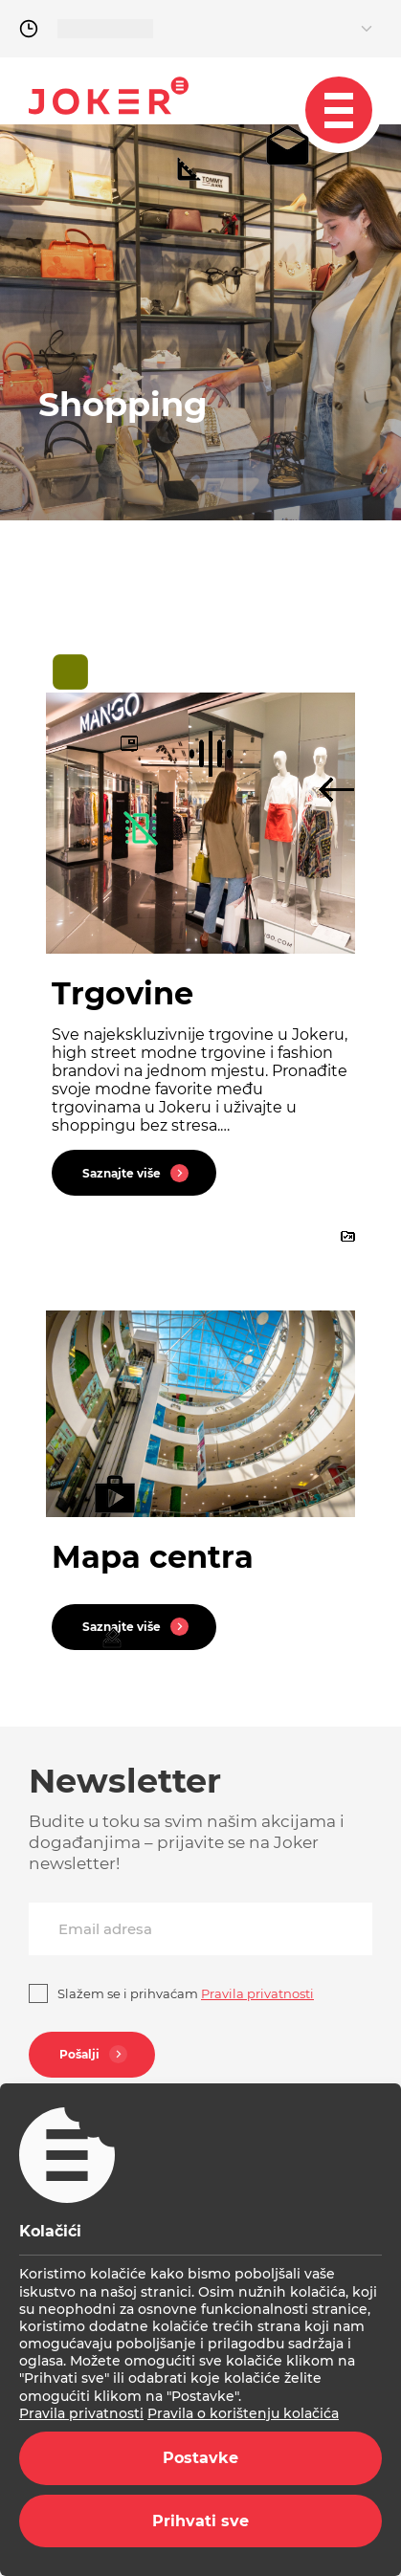 The image size is (401, 2576). I want to click on open the app store or marketplace, so click(115, 1495).